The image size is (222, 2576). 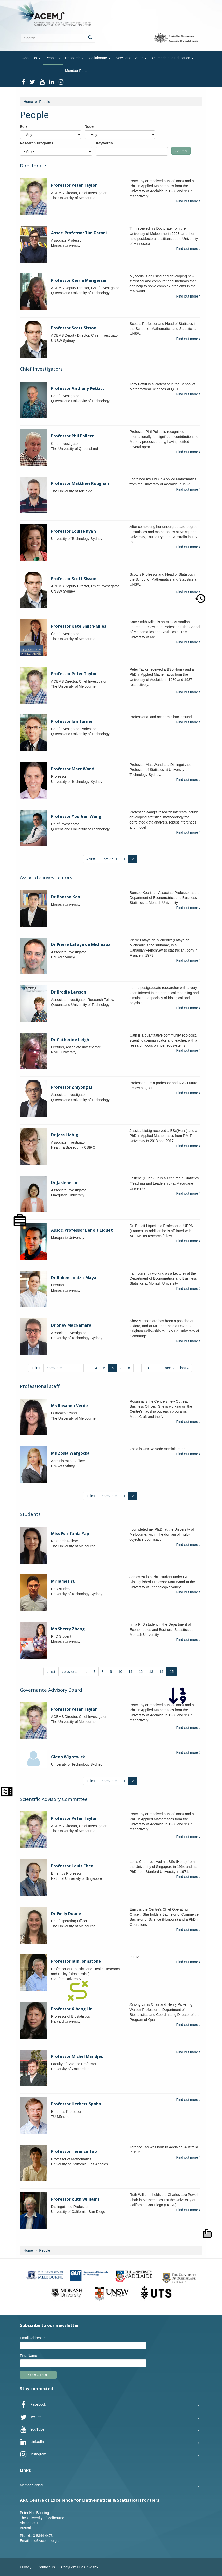 What do you see at coordinates (200, 598) in the screenshot?
I see `view browsing or activity history` at bounding box center [200, 598].